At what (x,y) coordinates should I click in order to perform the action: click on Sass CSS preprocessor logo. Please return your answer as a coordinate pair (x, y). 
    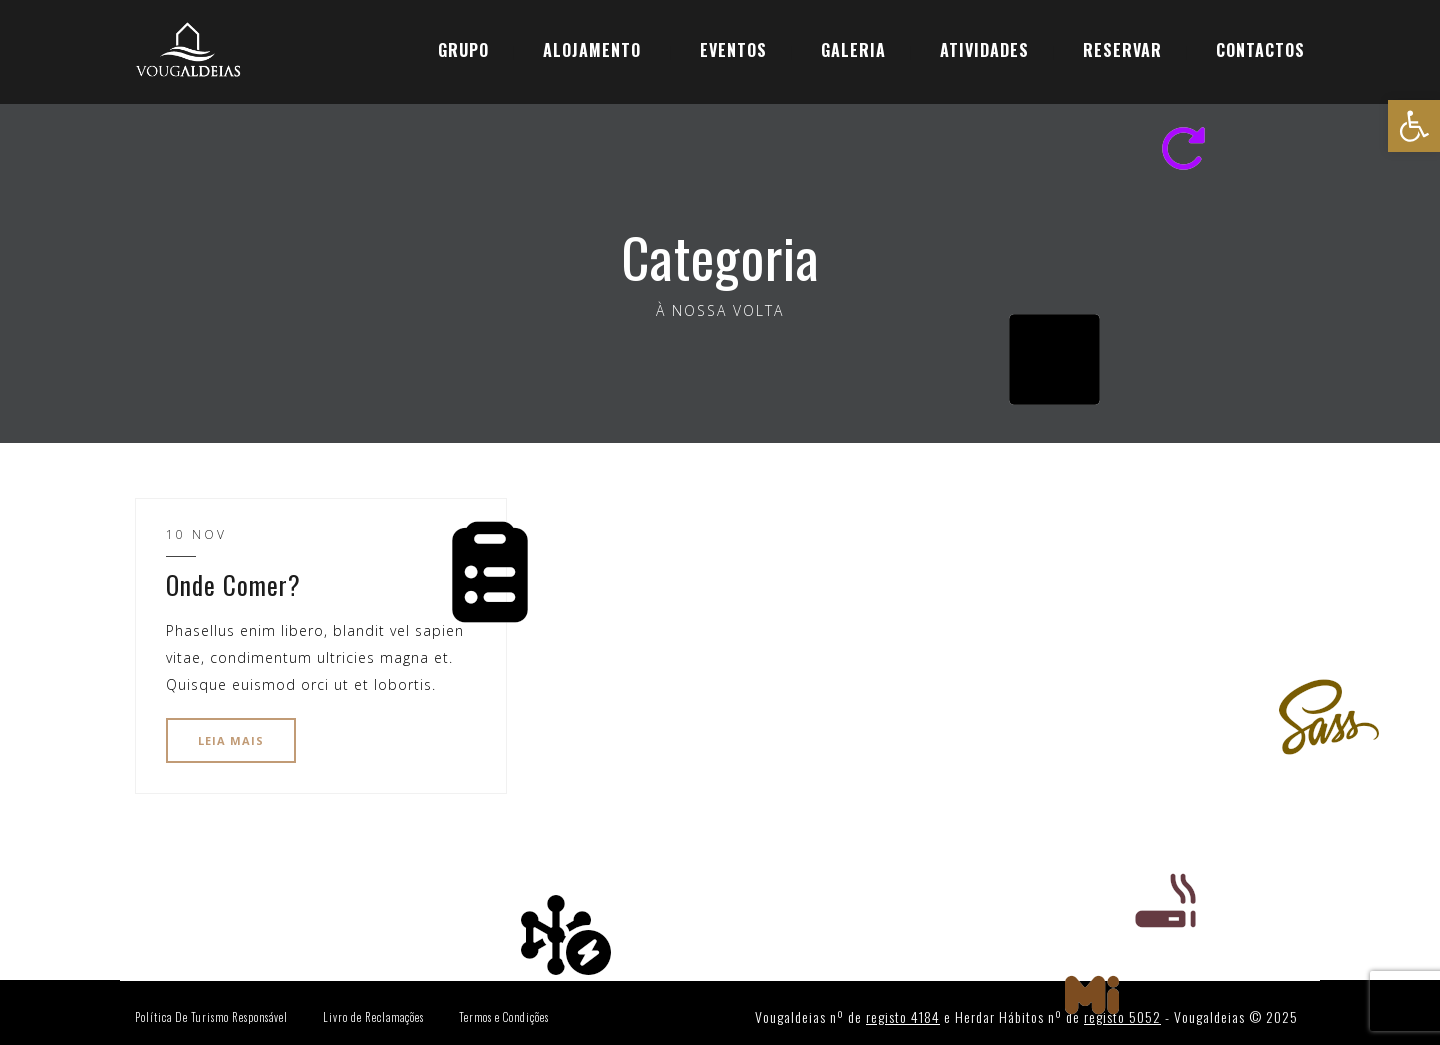
    Looking at the image, I should click on (1329, 717).